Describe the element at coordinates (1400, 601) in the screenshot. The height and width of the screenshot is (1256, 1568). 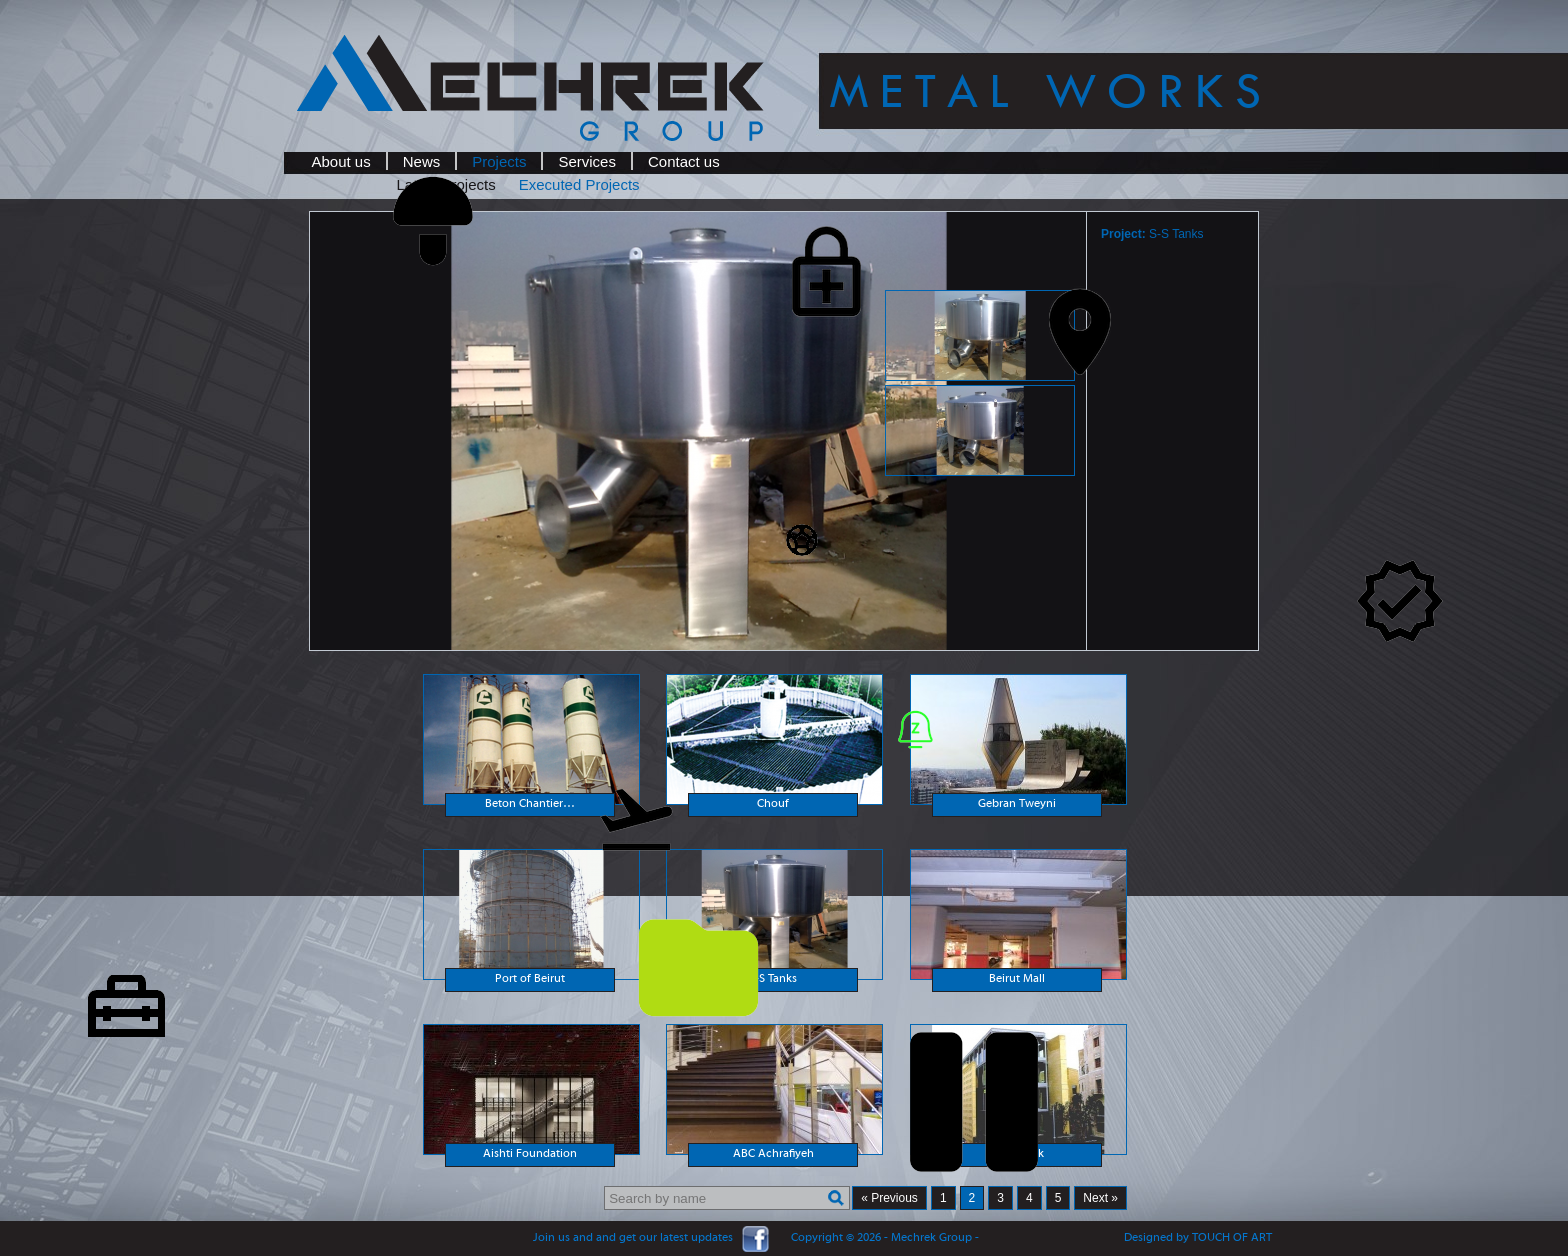
I see `indicates a verified account or profile` at that location.